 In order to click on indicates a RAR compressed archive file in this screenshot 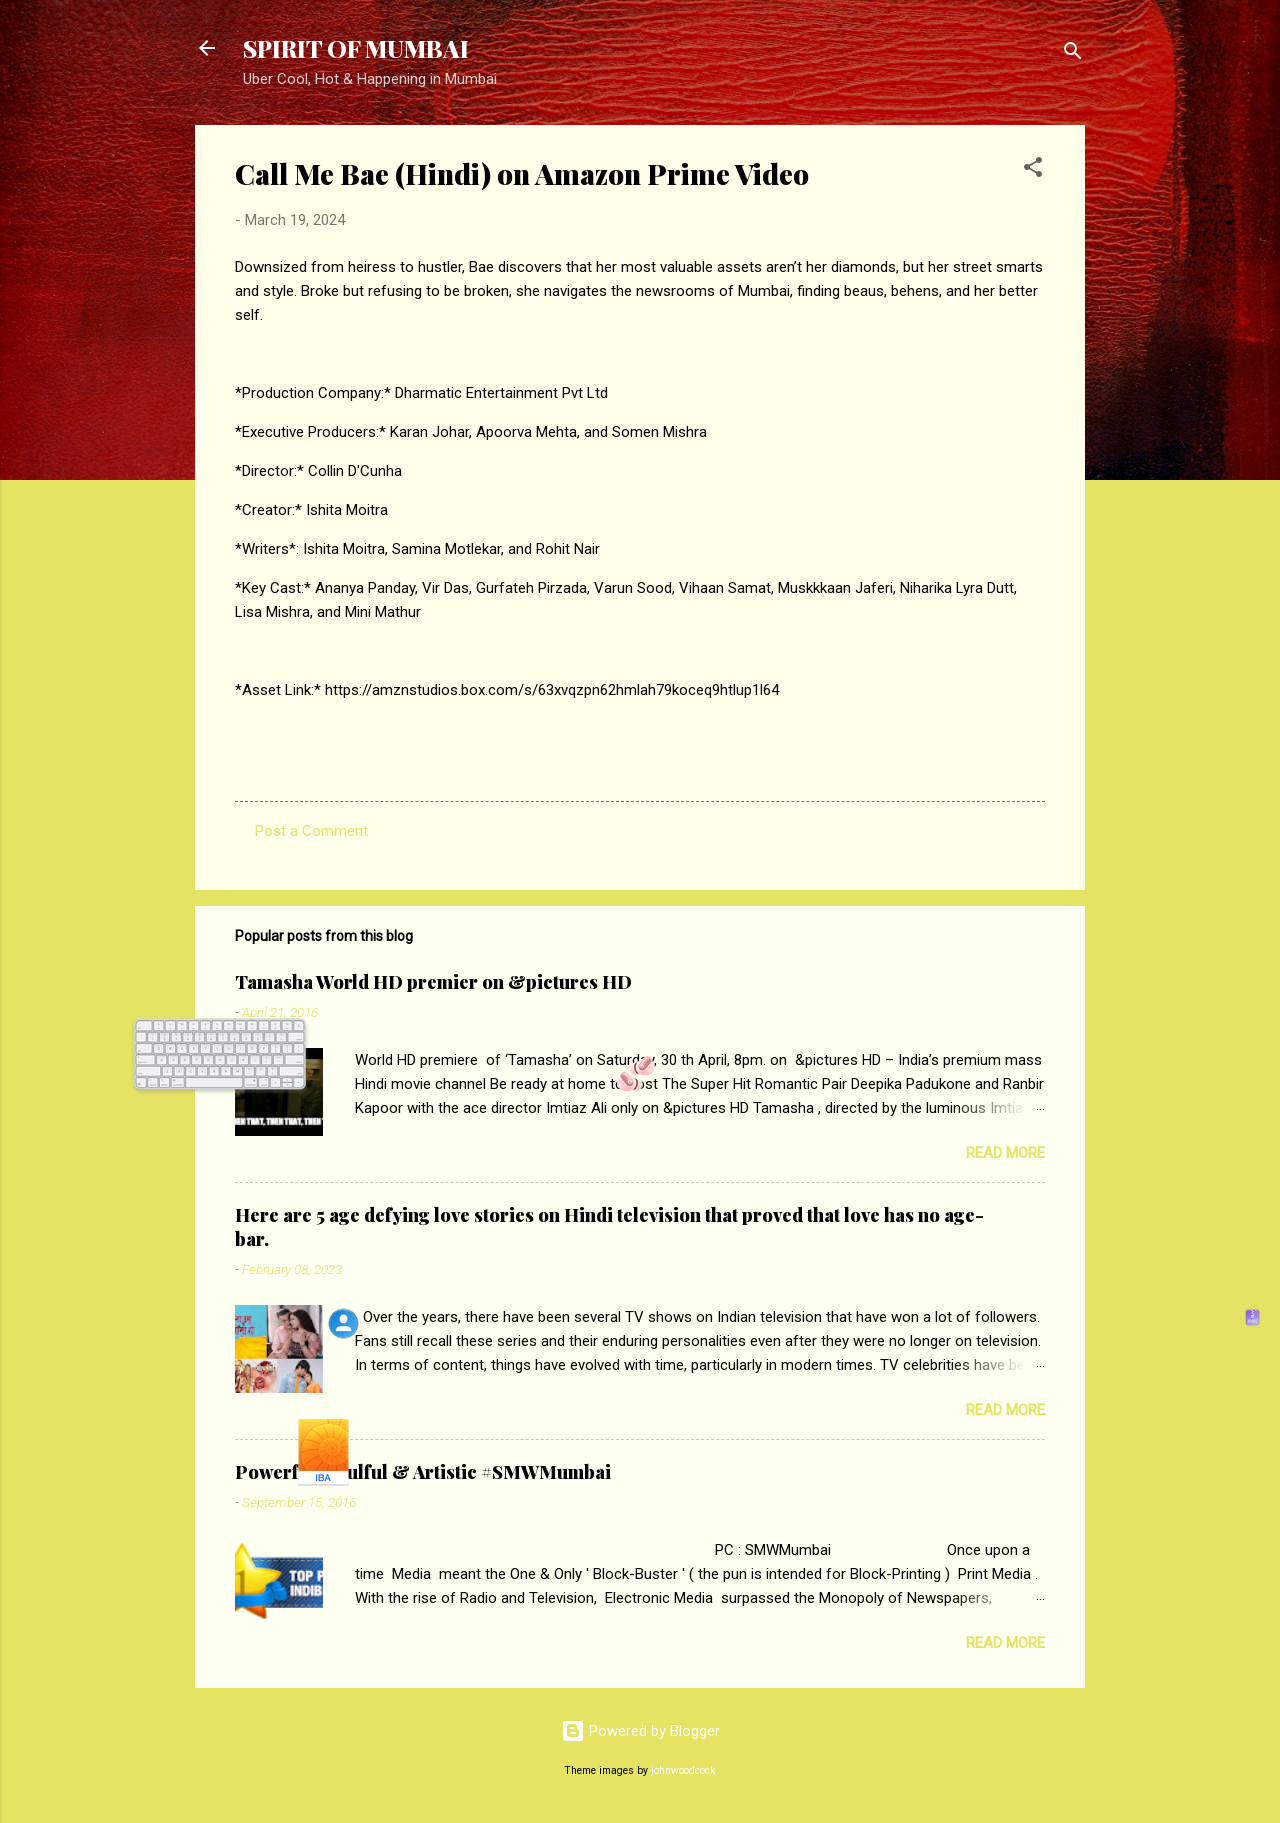, I will do `click(1252, 1317)`.